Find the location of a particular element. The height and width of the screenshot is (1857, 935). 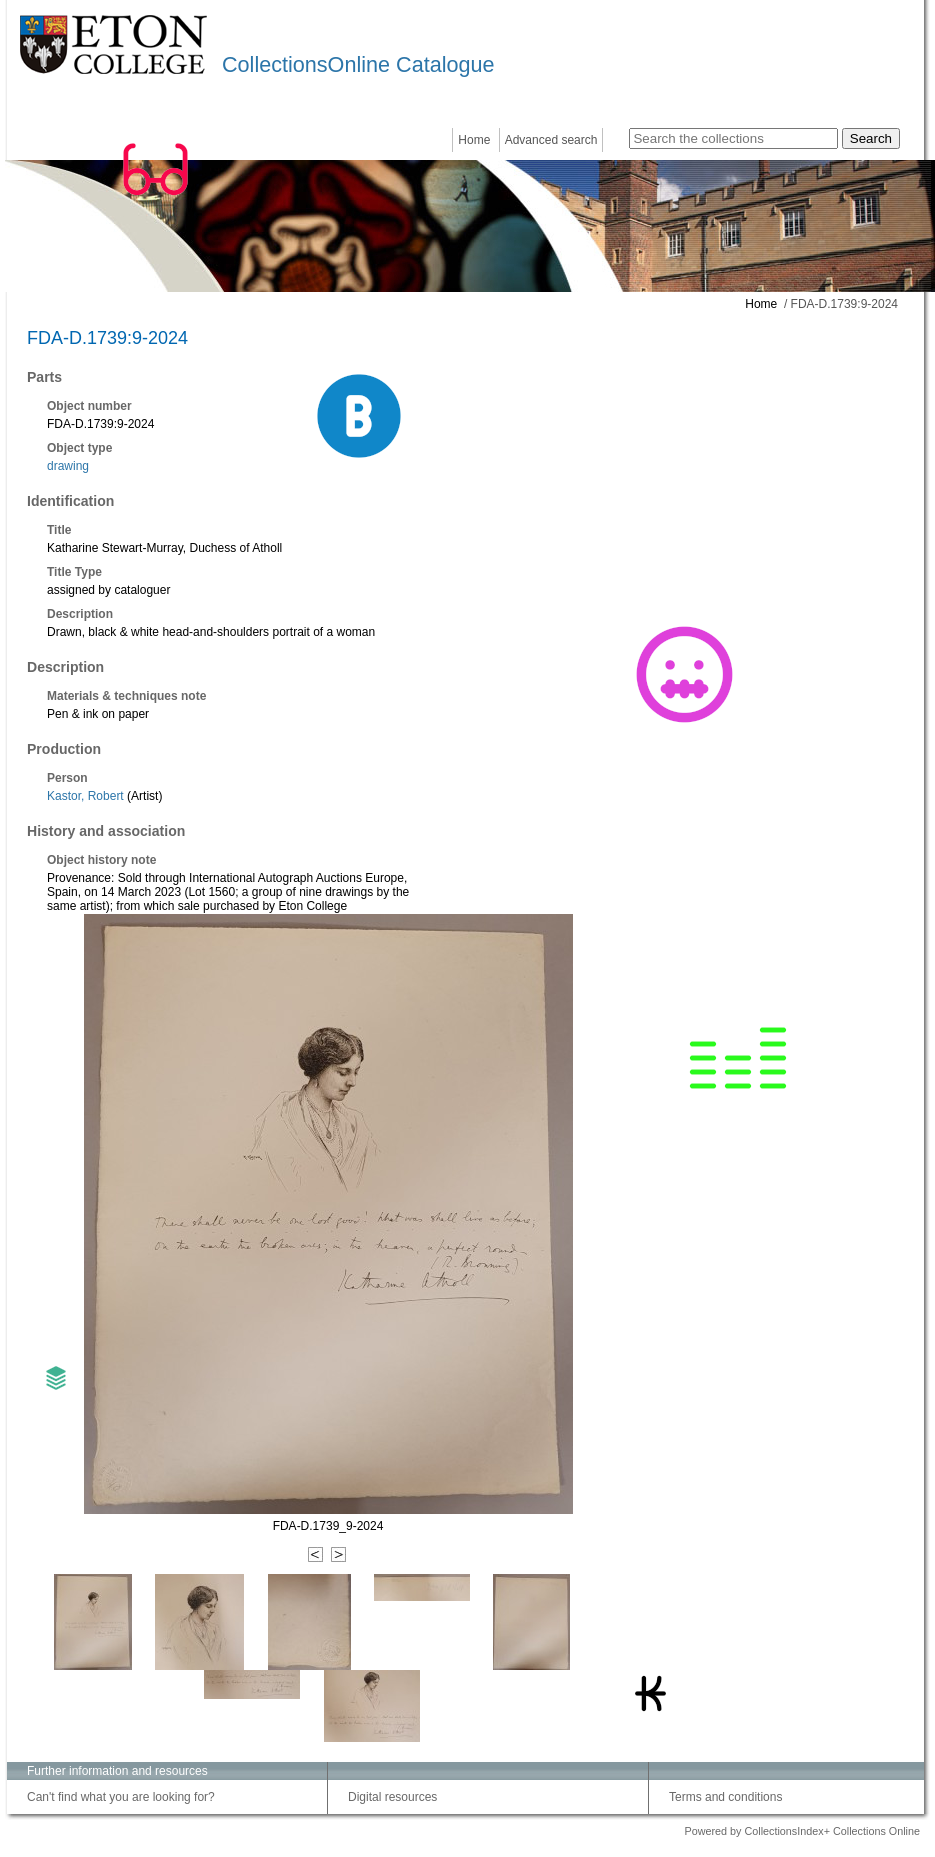

apply bold formatting to selected text is located at coordinates (359, 416).